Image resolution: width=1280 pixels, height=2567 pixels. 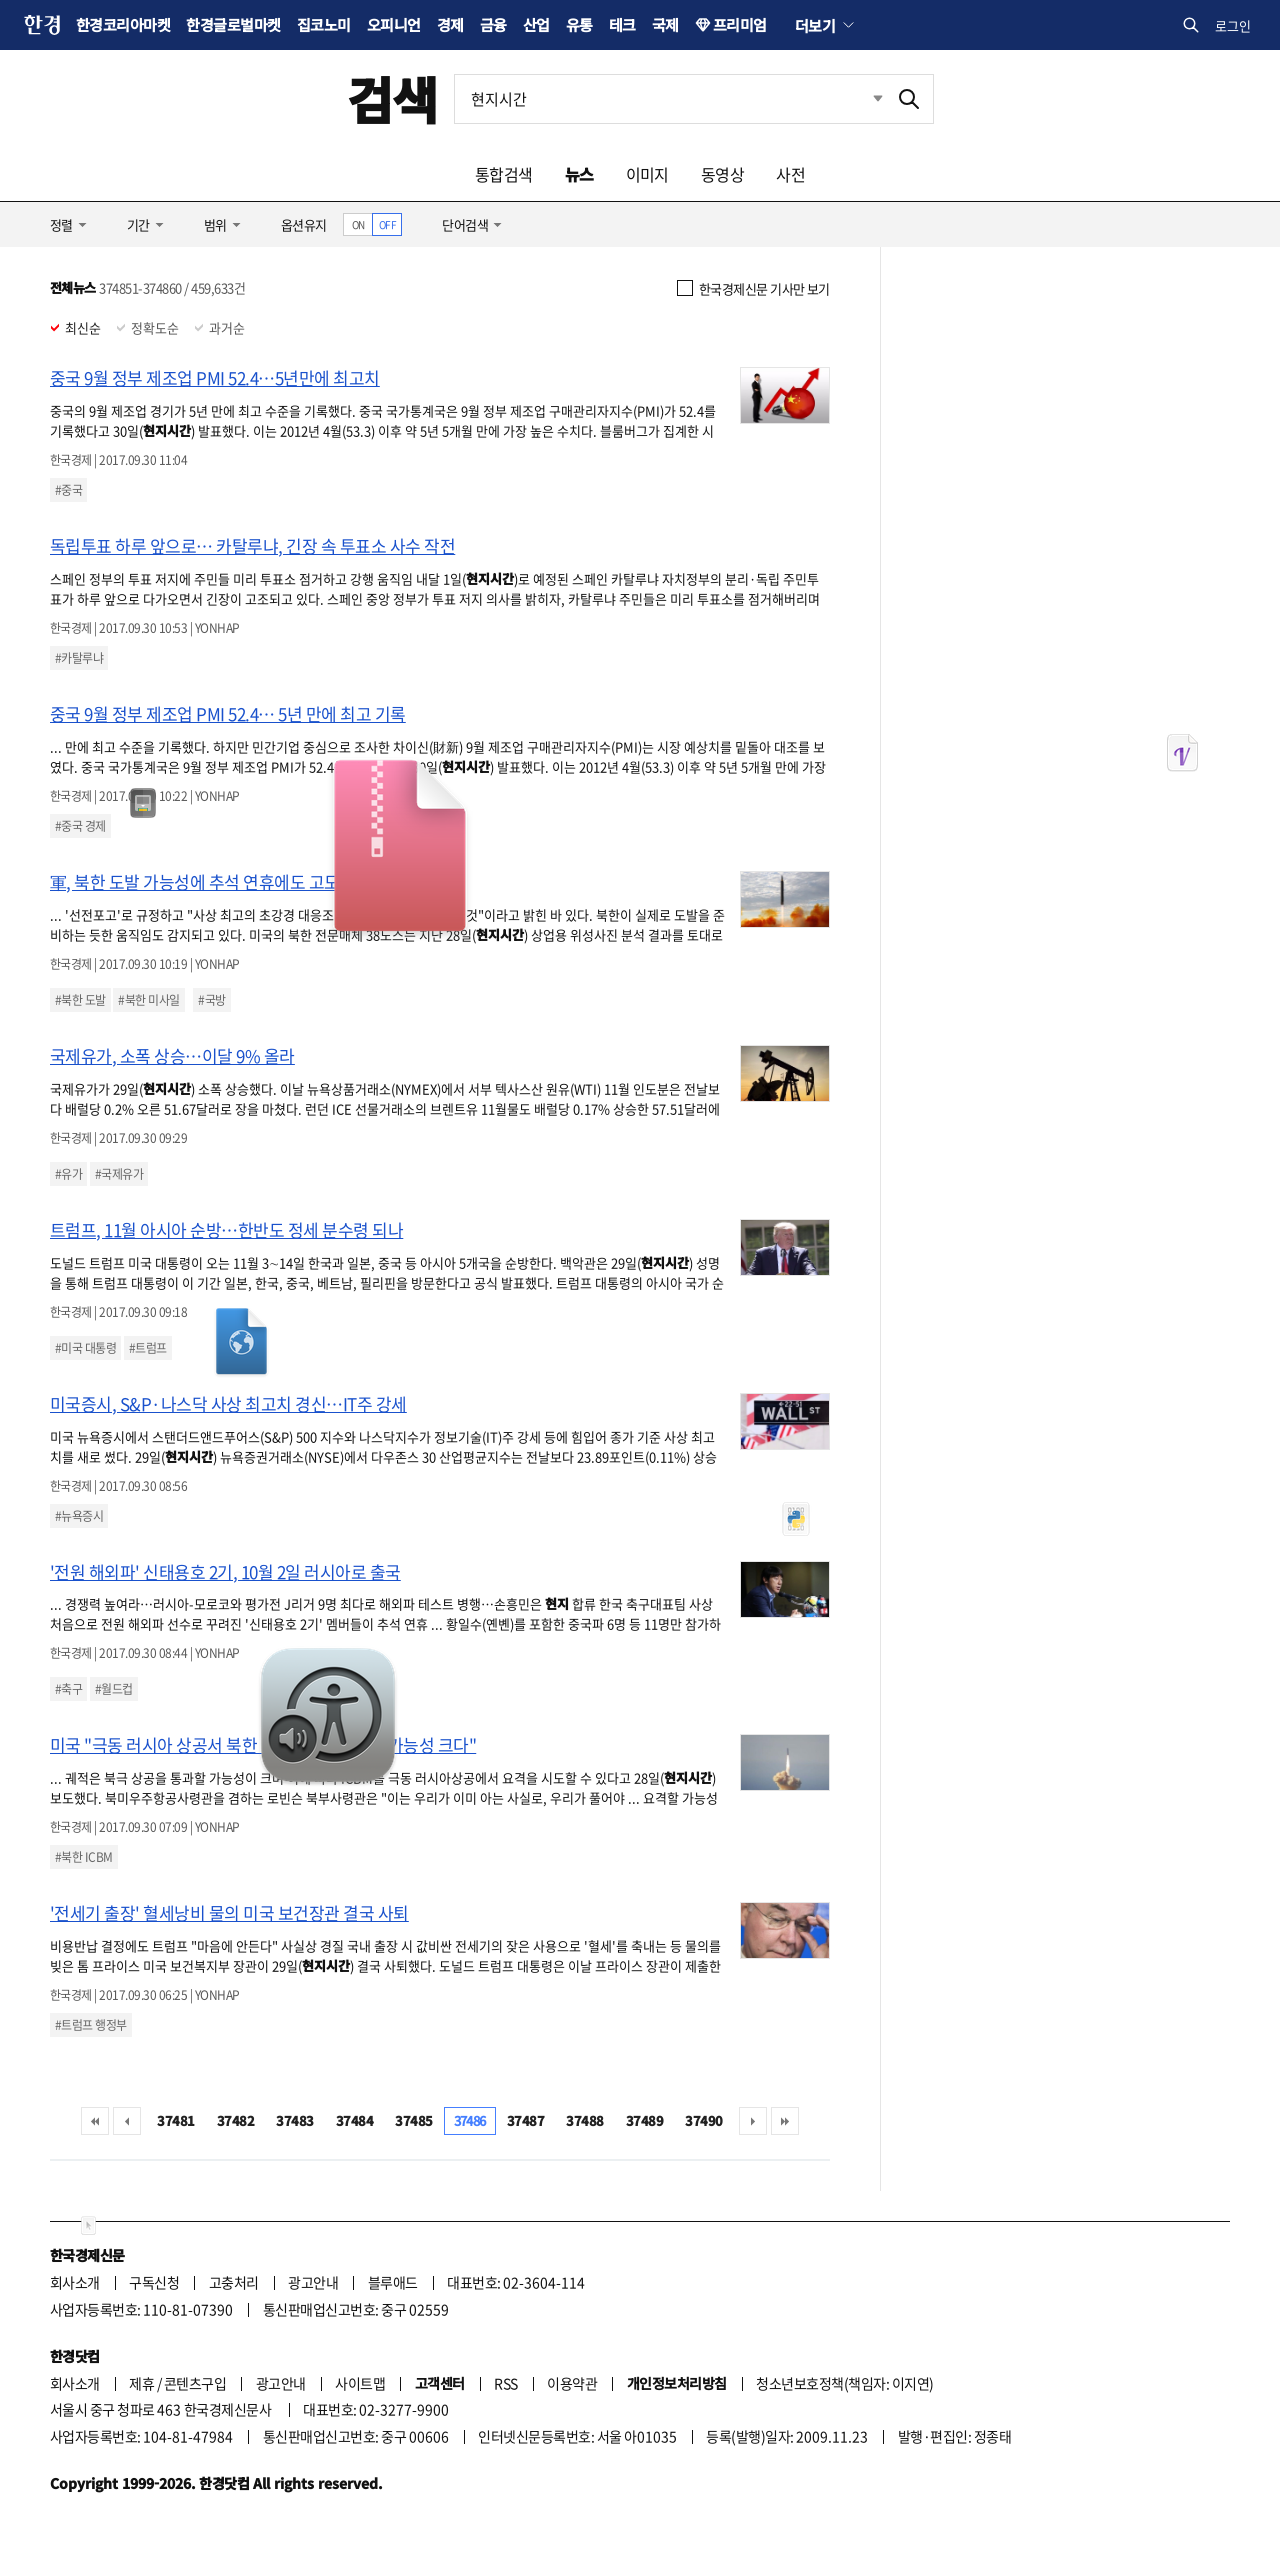 What do you see at coordinates (143, 803) in the screenshot?
I see `sega genesis ROM file` at bounding box center [143, 803].